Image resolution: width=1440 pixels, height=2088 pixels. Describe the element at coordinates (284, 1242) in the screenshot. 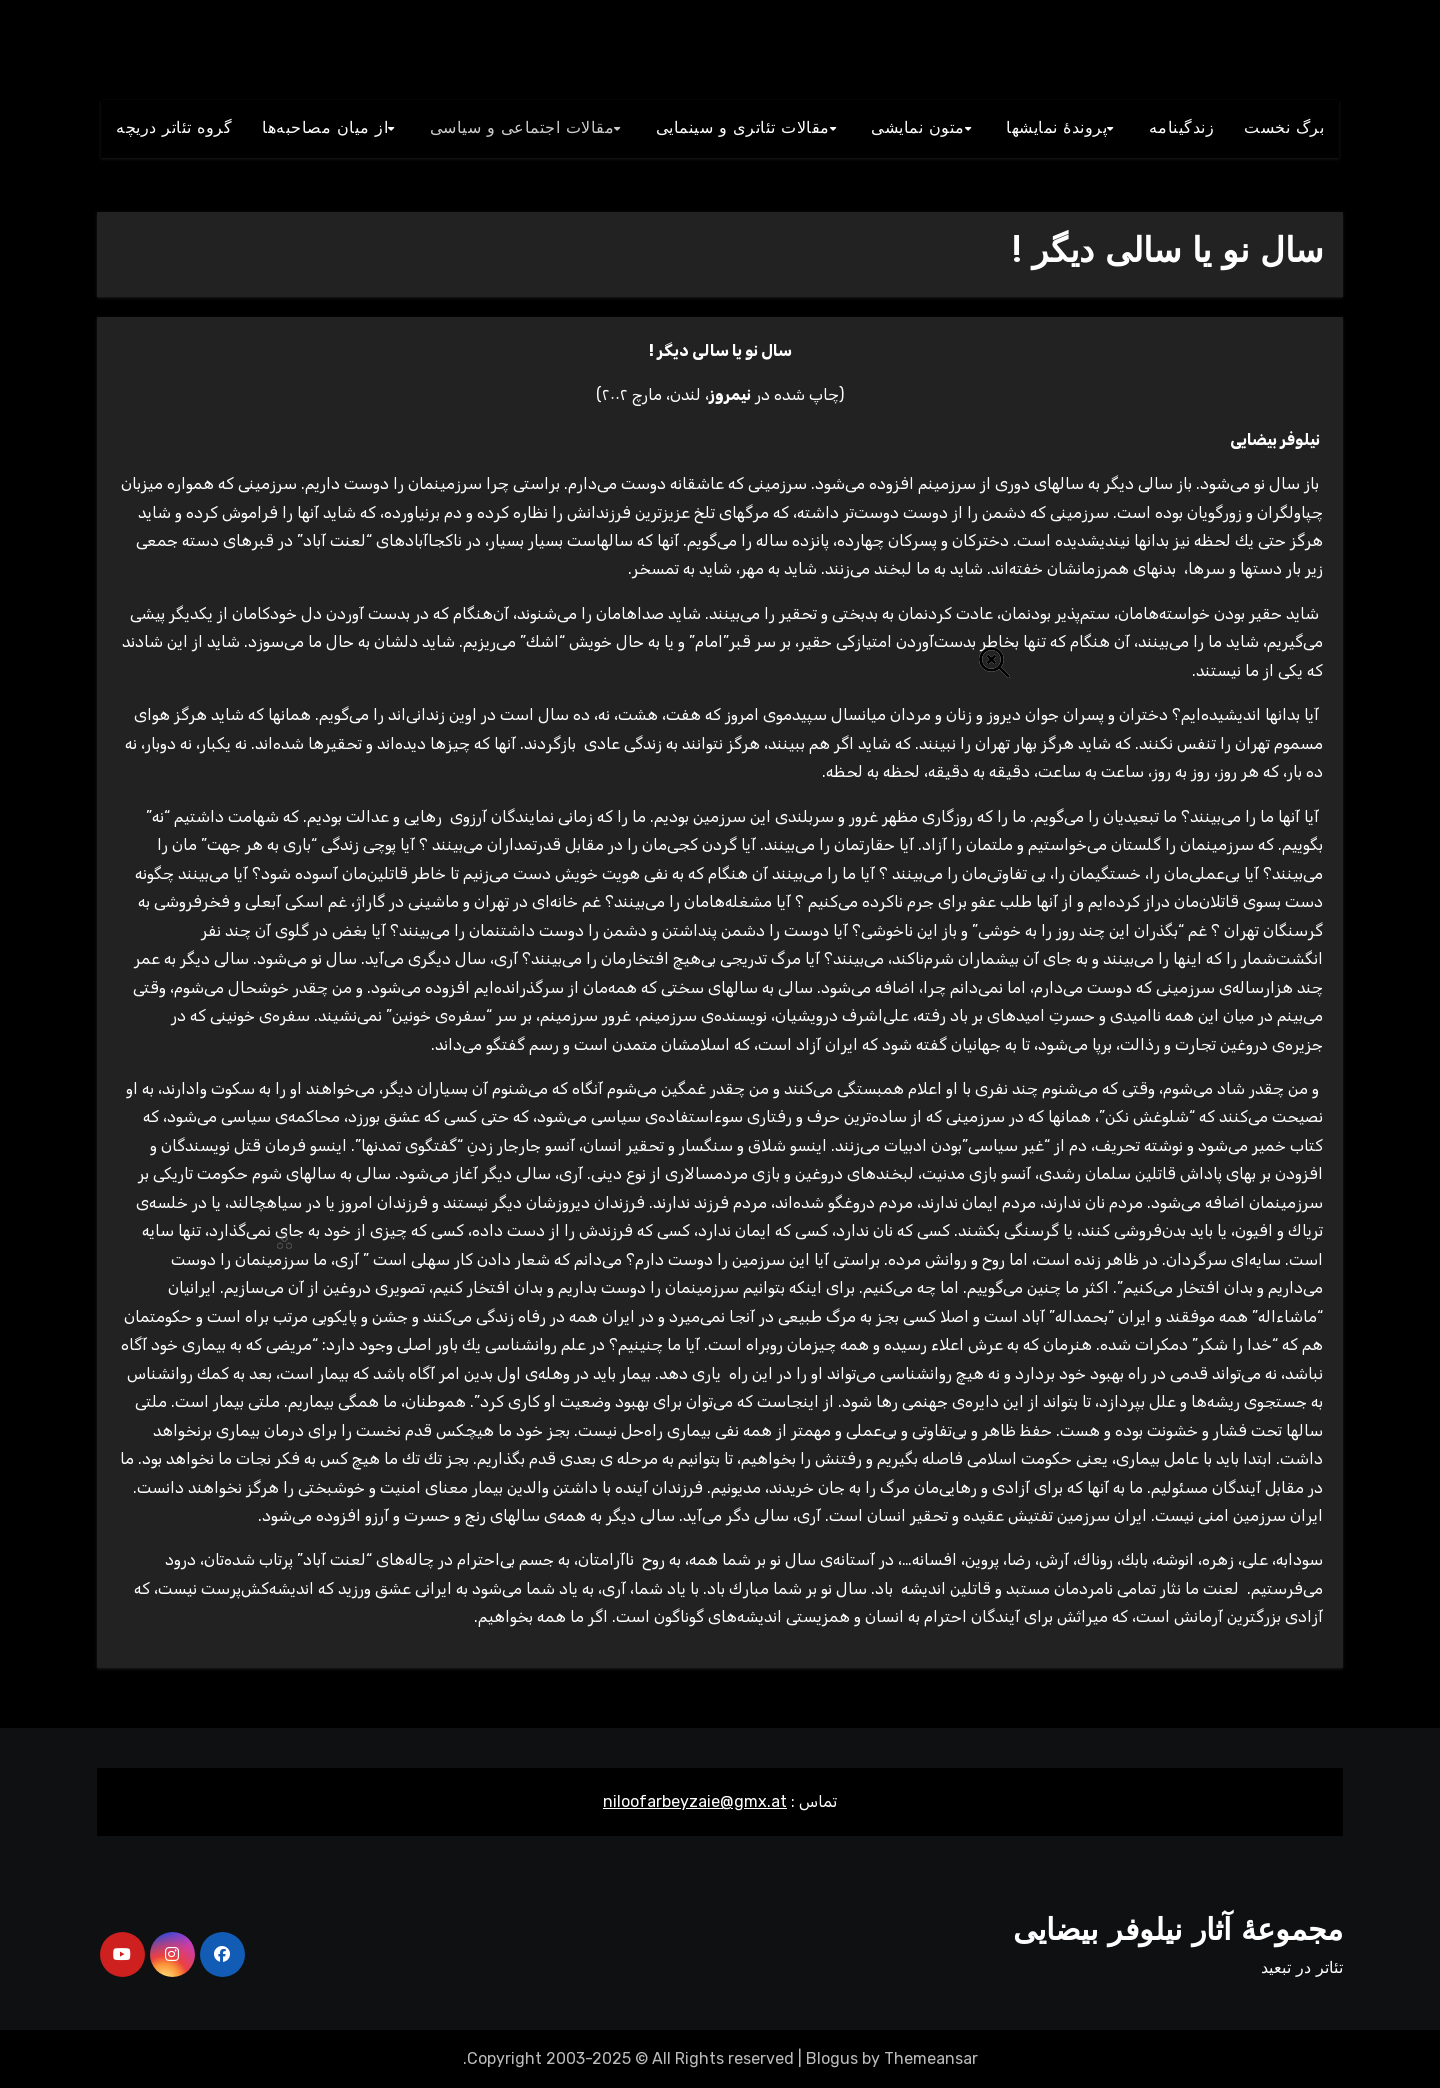

I see `group or organize items` at that location.